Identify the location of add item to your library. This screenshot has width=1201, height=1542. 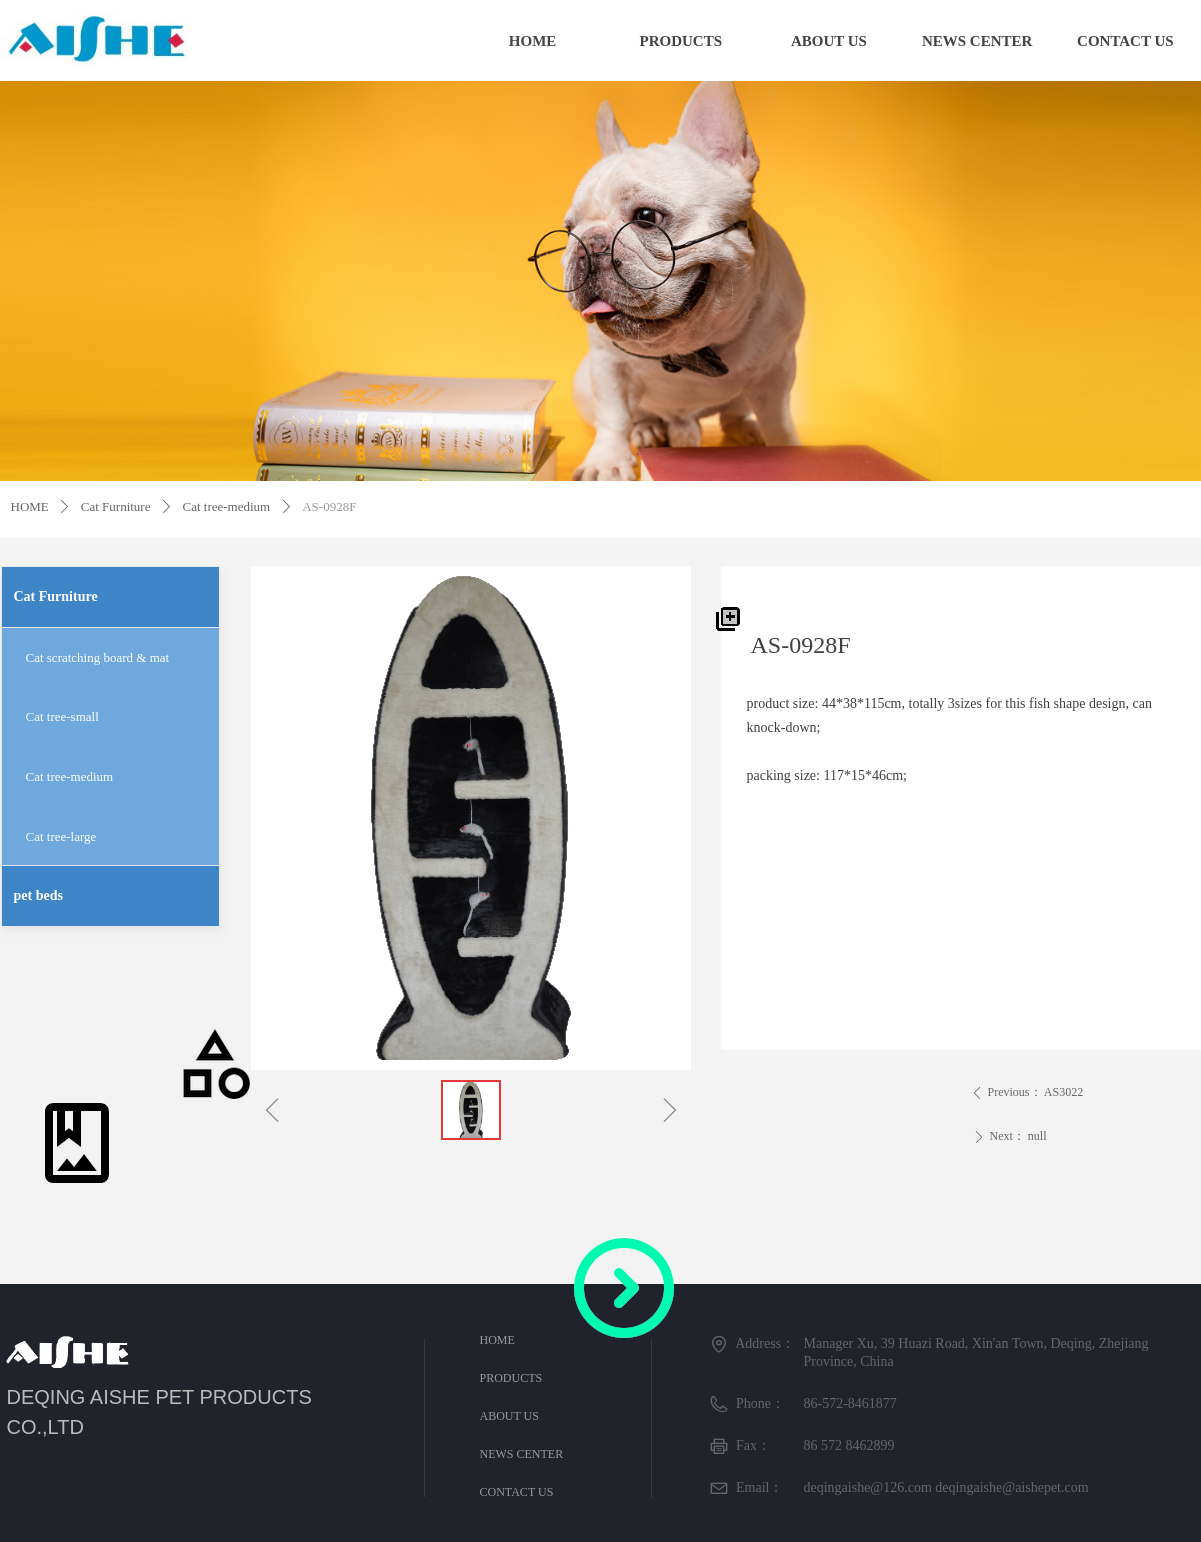
(728, 619).